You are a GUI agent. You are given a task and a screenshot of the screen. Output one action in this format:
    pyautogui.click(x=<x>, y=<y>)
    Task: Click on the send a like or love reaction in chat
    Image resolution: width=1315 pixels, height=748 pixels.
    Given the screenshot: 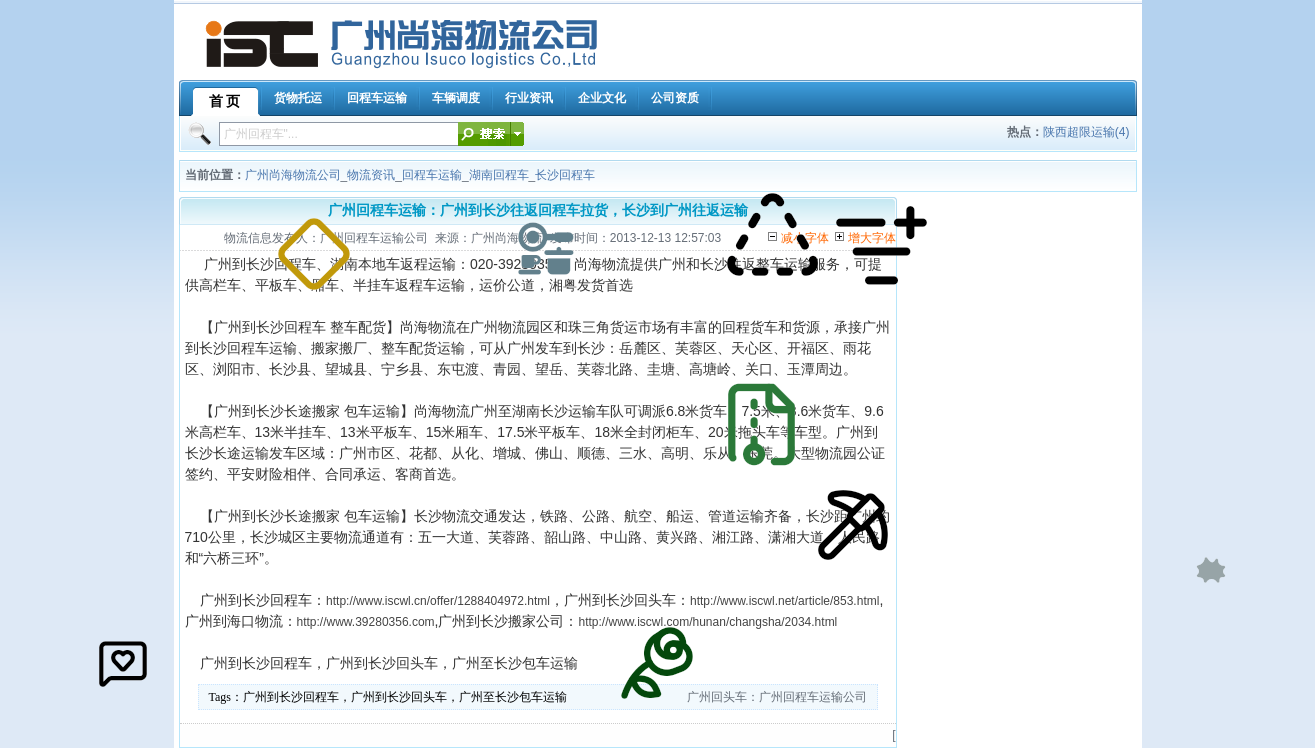 What is the action you would take?
    pyautogui.click(x=123, y=663)
    